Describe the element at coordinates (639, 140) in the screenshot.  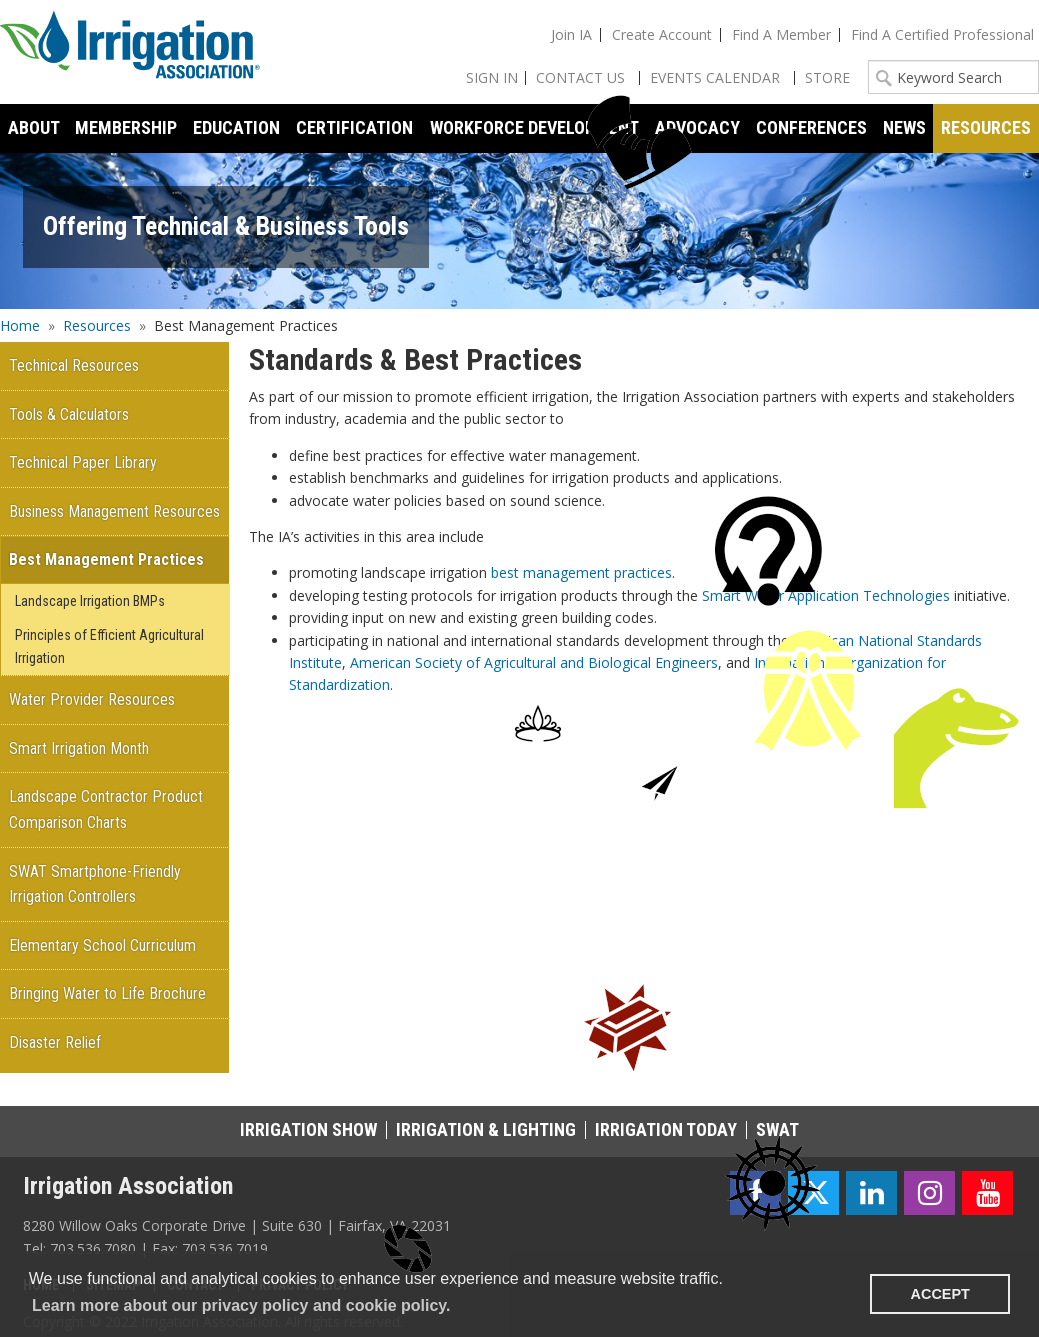
I see `indicates walking or movement ability` at that location.